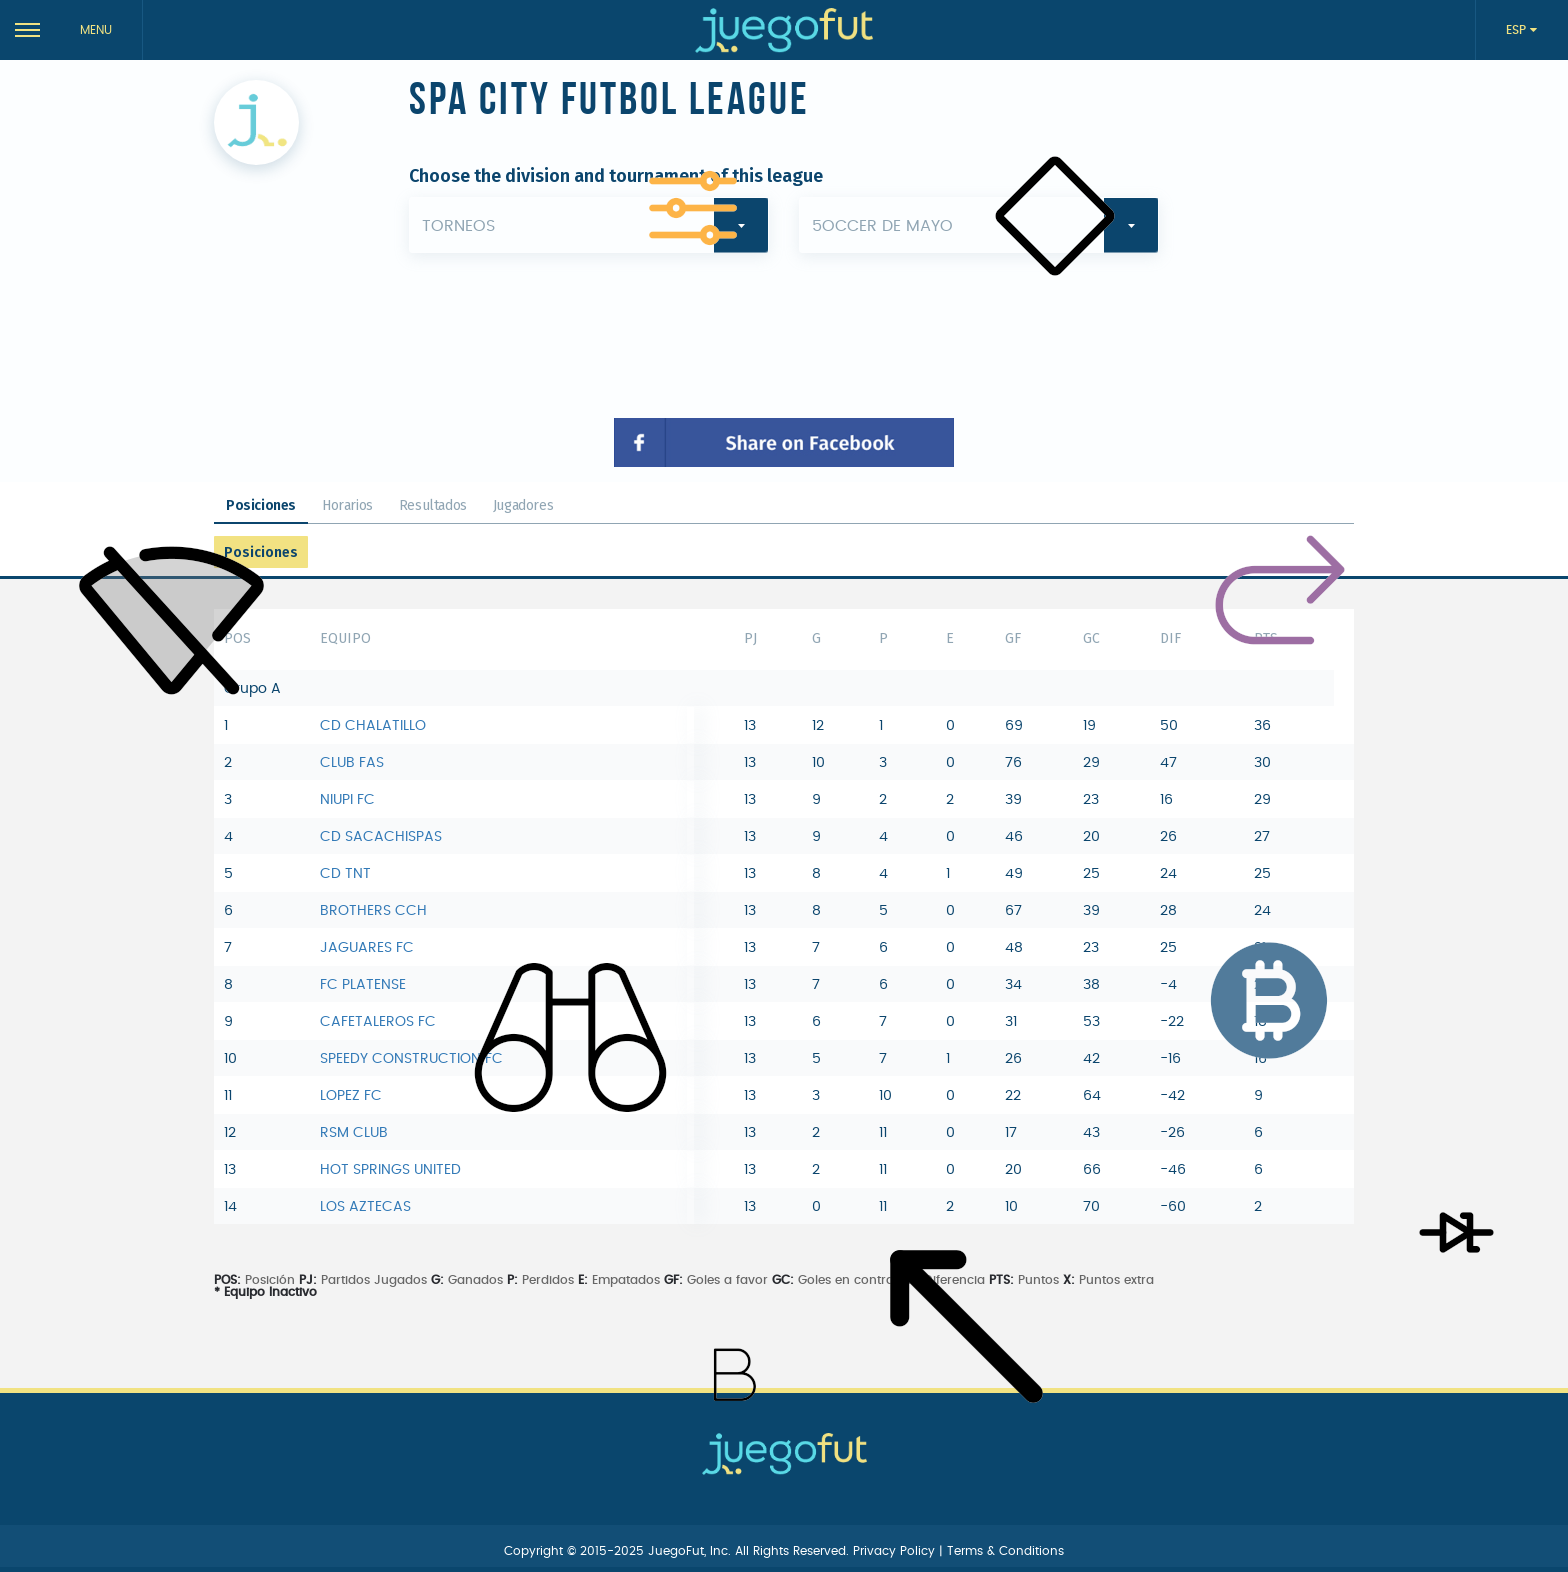  What do you see at coordinates (1264, 1000) in the screenshot?
I see `view bitcoin wallet or balance` at bounding box center [1264, 1000].